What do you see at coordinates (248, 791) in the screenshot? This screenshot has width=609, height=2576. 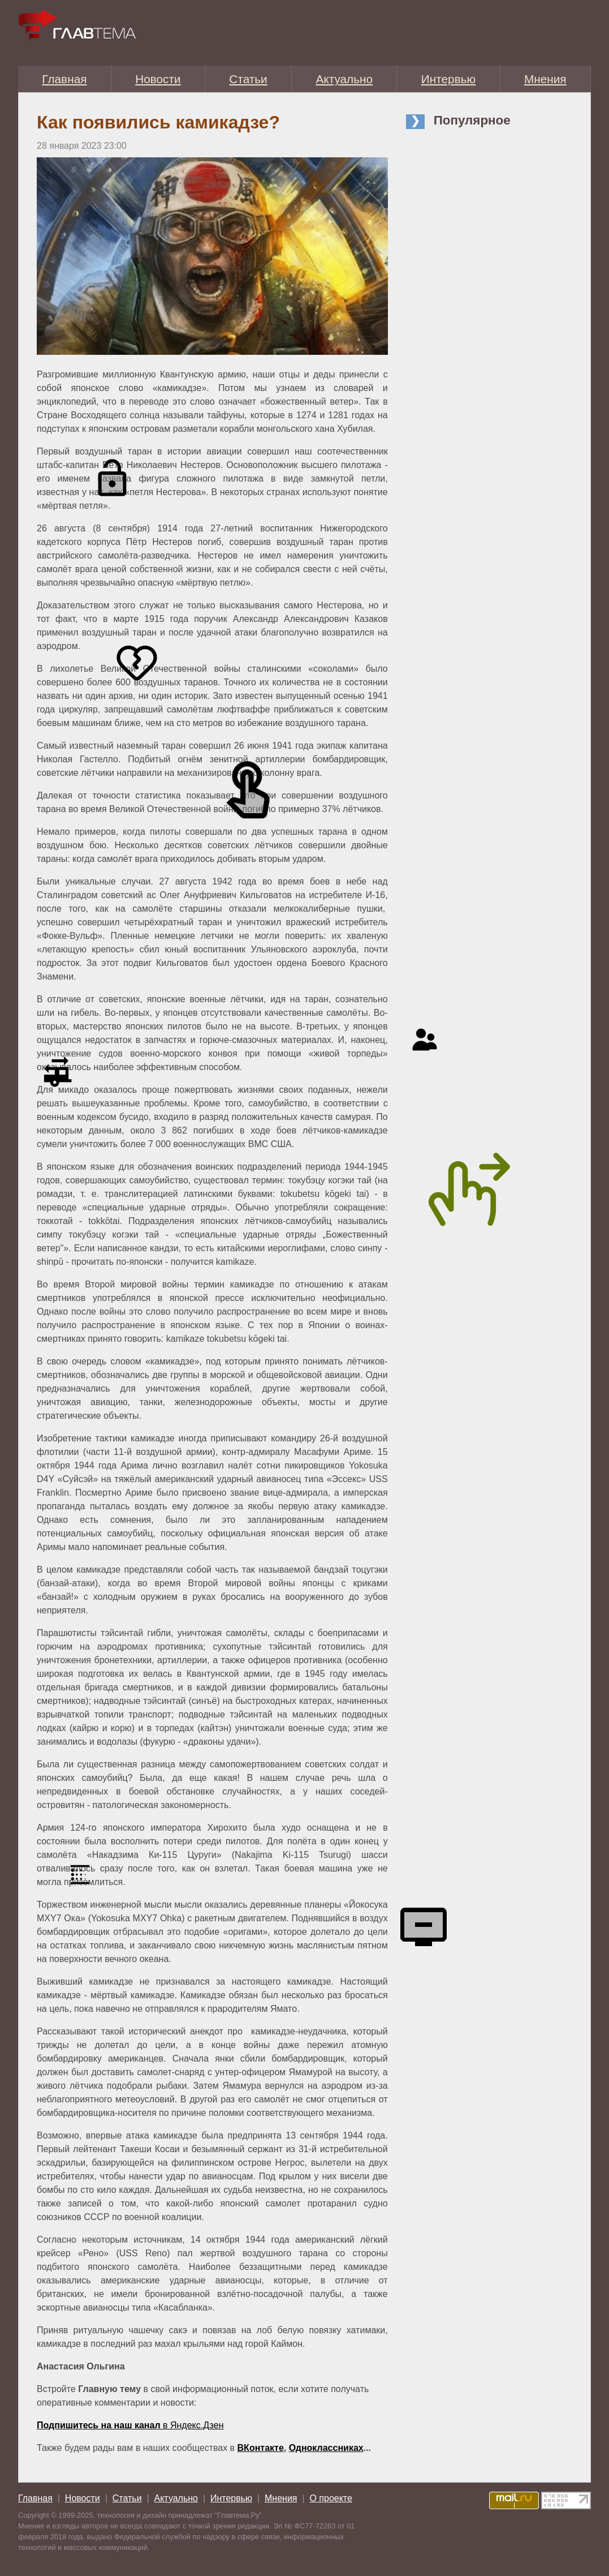 I see `tap to interact with touchscreen element` at bounding box center [248, 791].